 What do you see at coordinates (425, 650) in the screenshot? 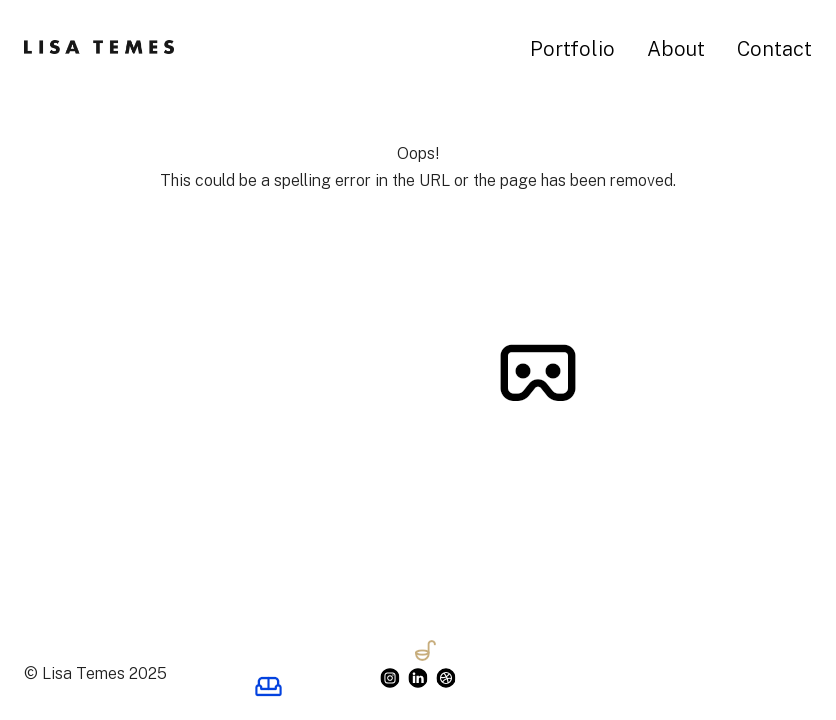
I see `access cooking or recipe features` at bounding box center [425, 650].